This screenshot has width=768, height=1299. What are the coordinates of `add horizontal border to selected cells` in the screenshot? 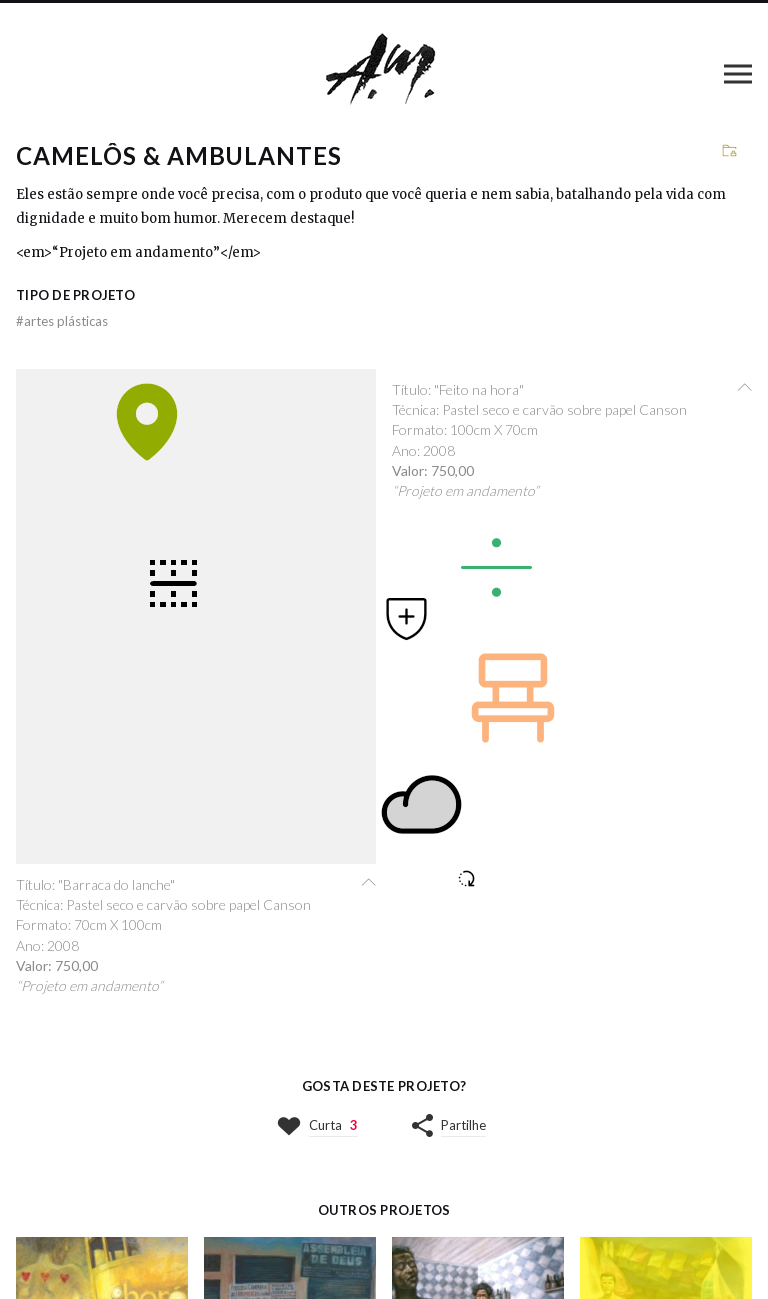 It's located at (173, 583).